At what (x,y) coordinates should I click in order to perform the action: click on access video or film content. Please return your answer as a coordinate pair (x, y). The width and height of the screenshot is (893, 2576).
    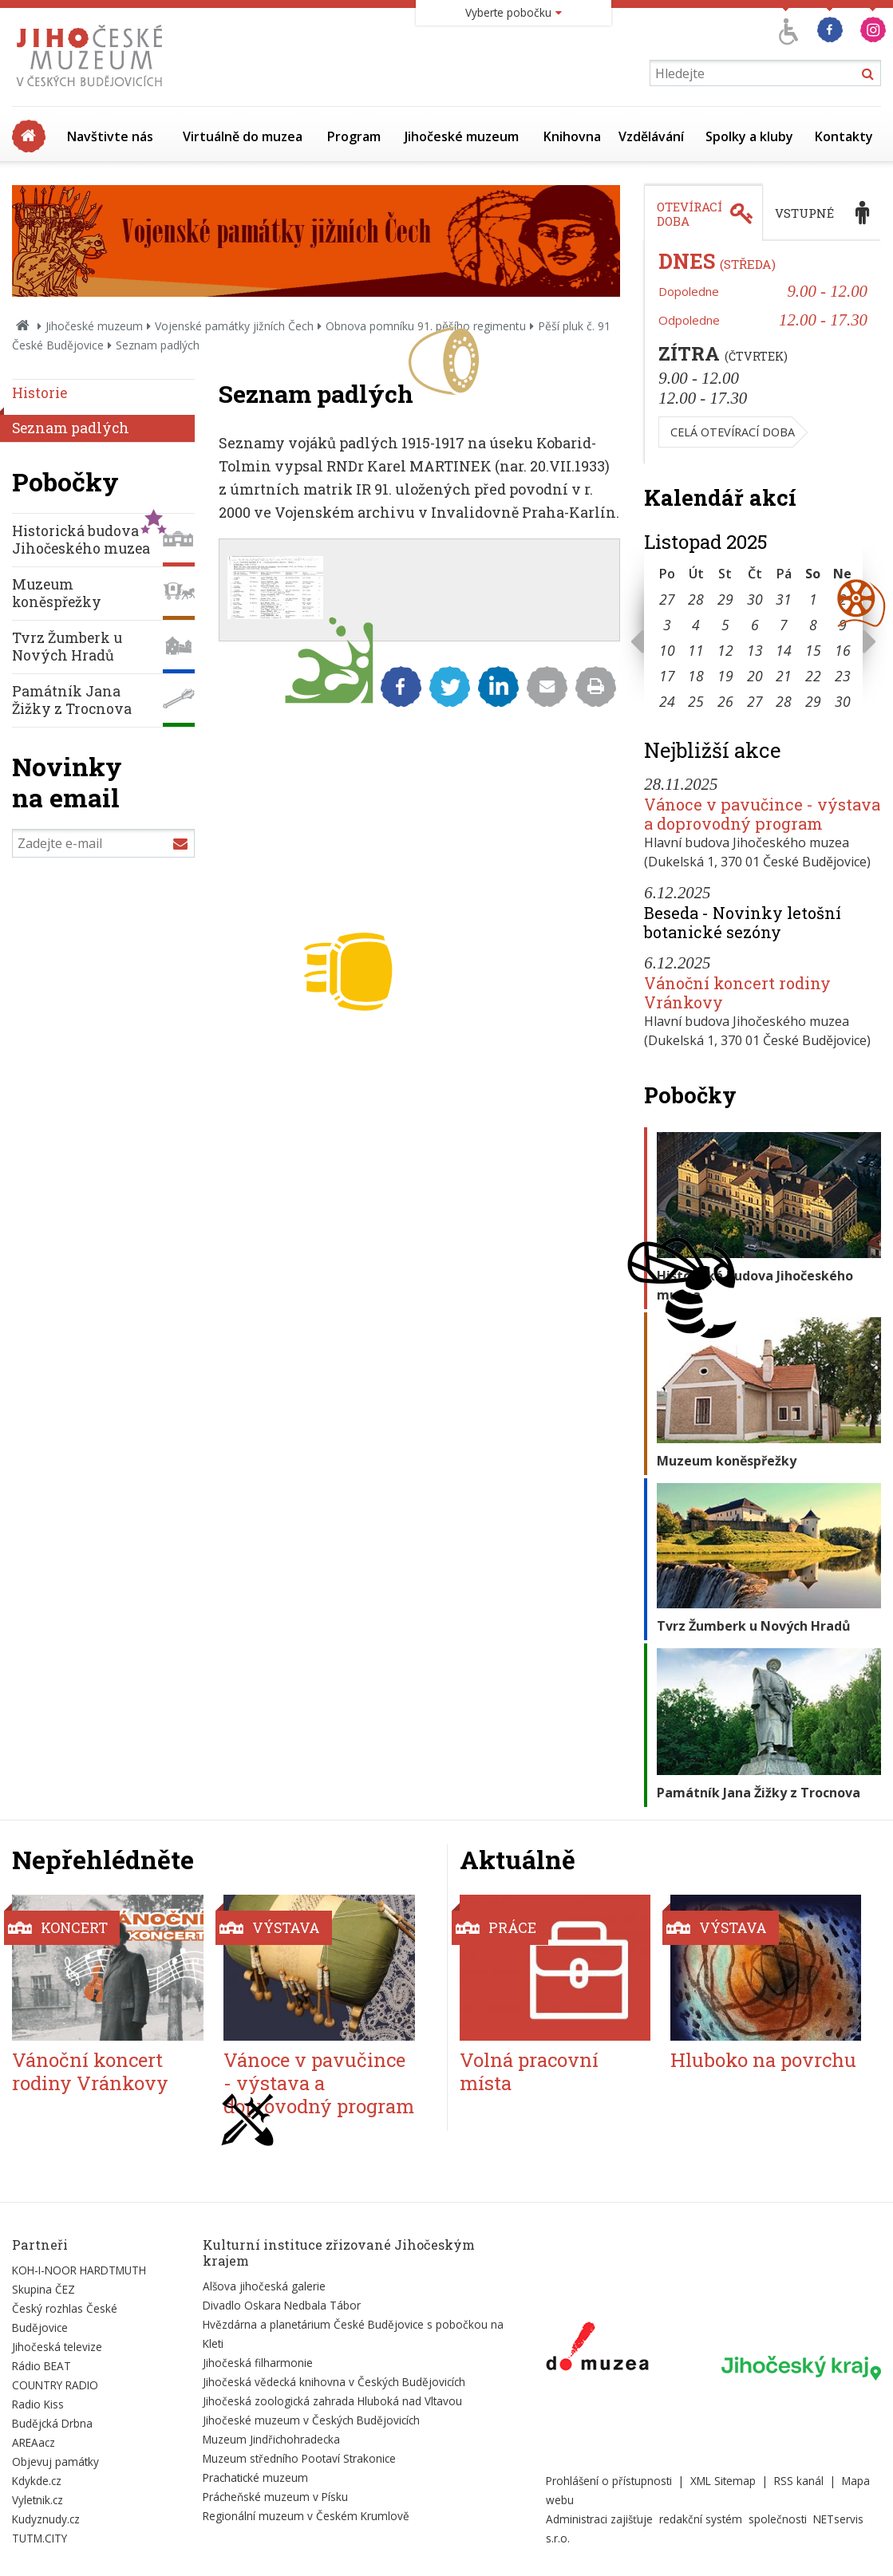
    Looking at the image, I should click on (861, 603).